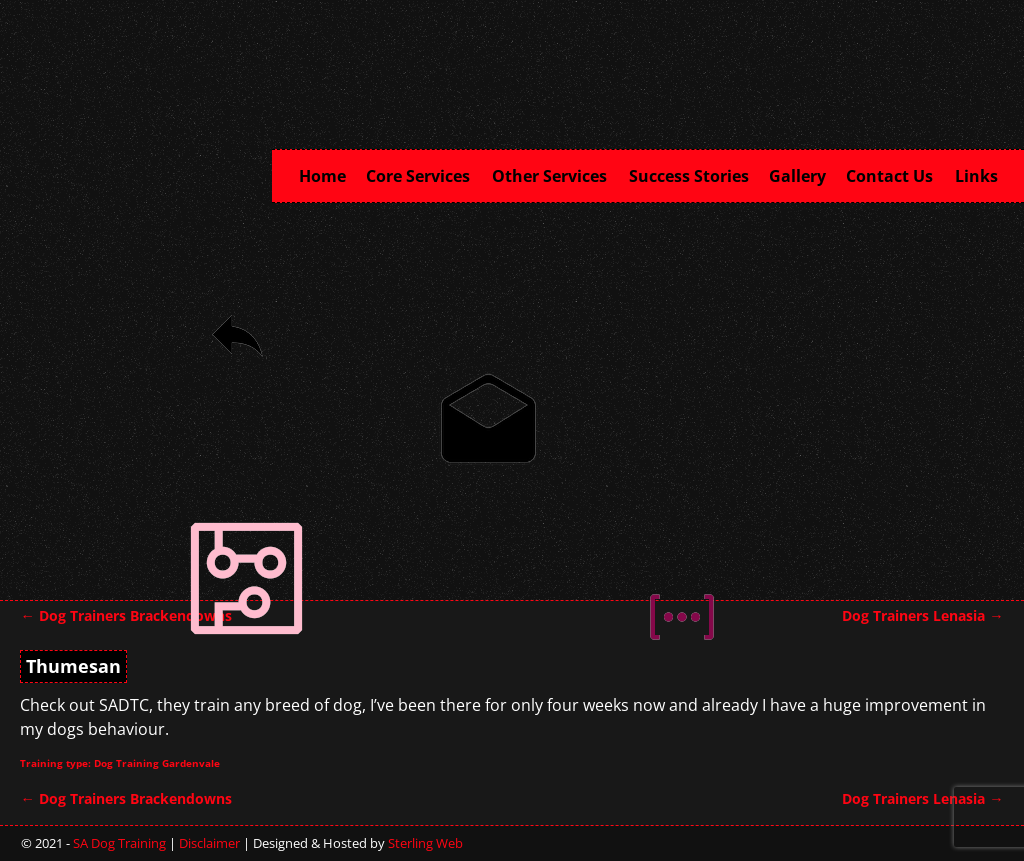 The image size is (1024, 861). I want to click on view your draft messages, so click(488, 424).